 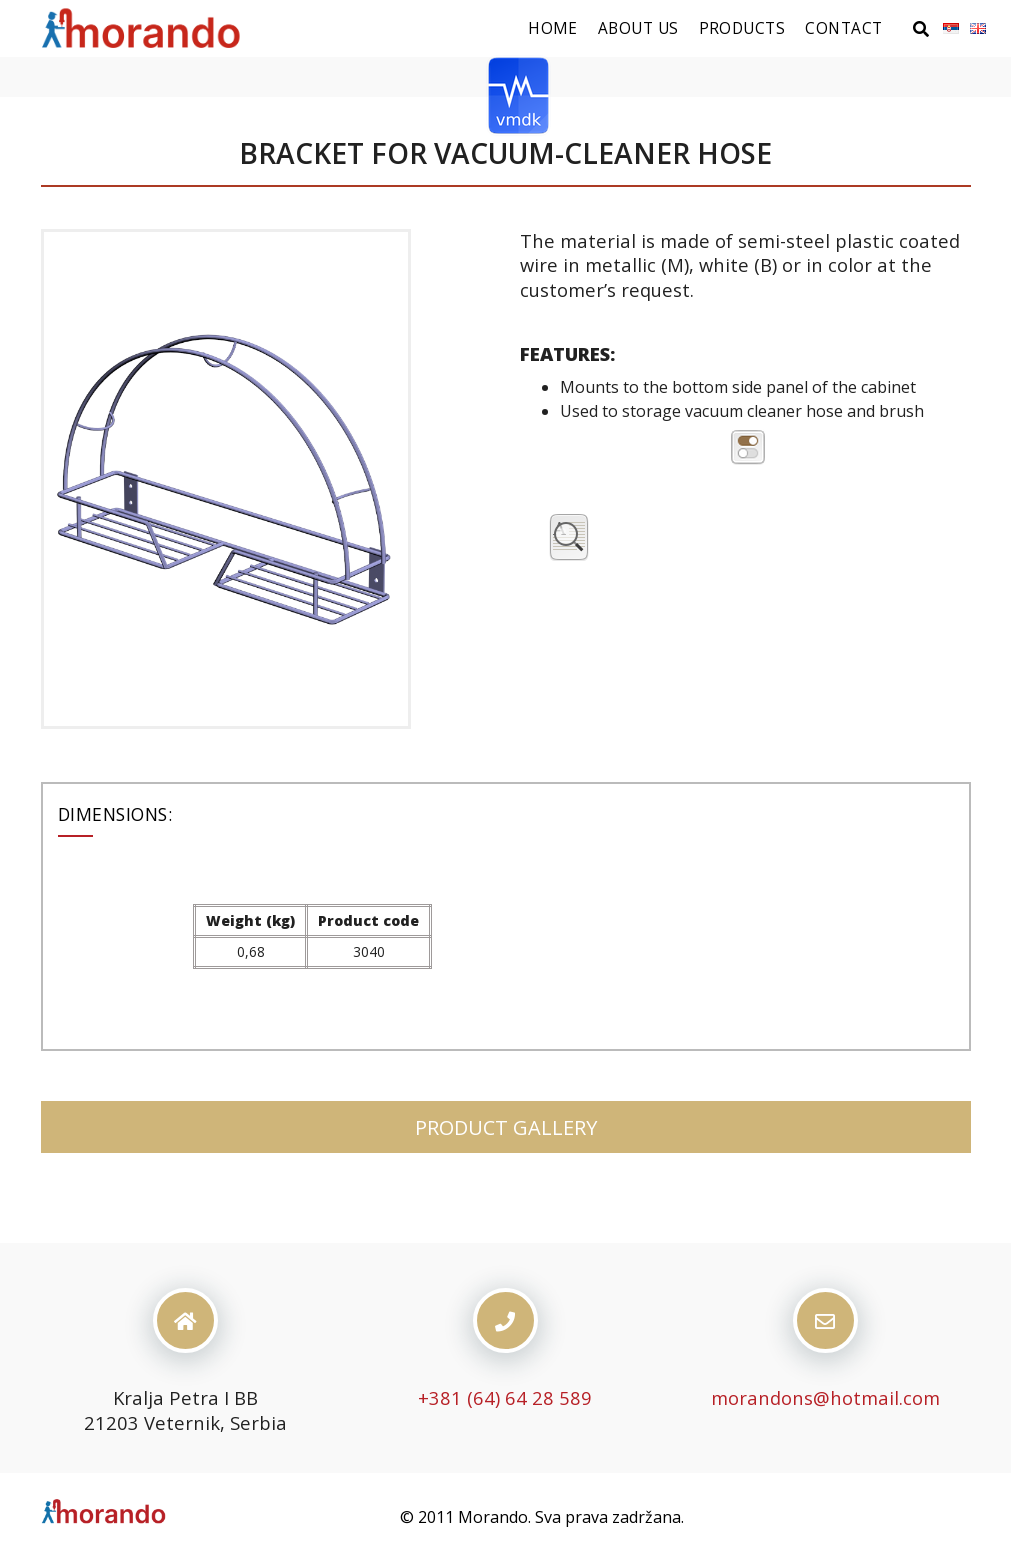 I want to click on open document viewer application, so click(x=569, y=537).